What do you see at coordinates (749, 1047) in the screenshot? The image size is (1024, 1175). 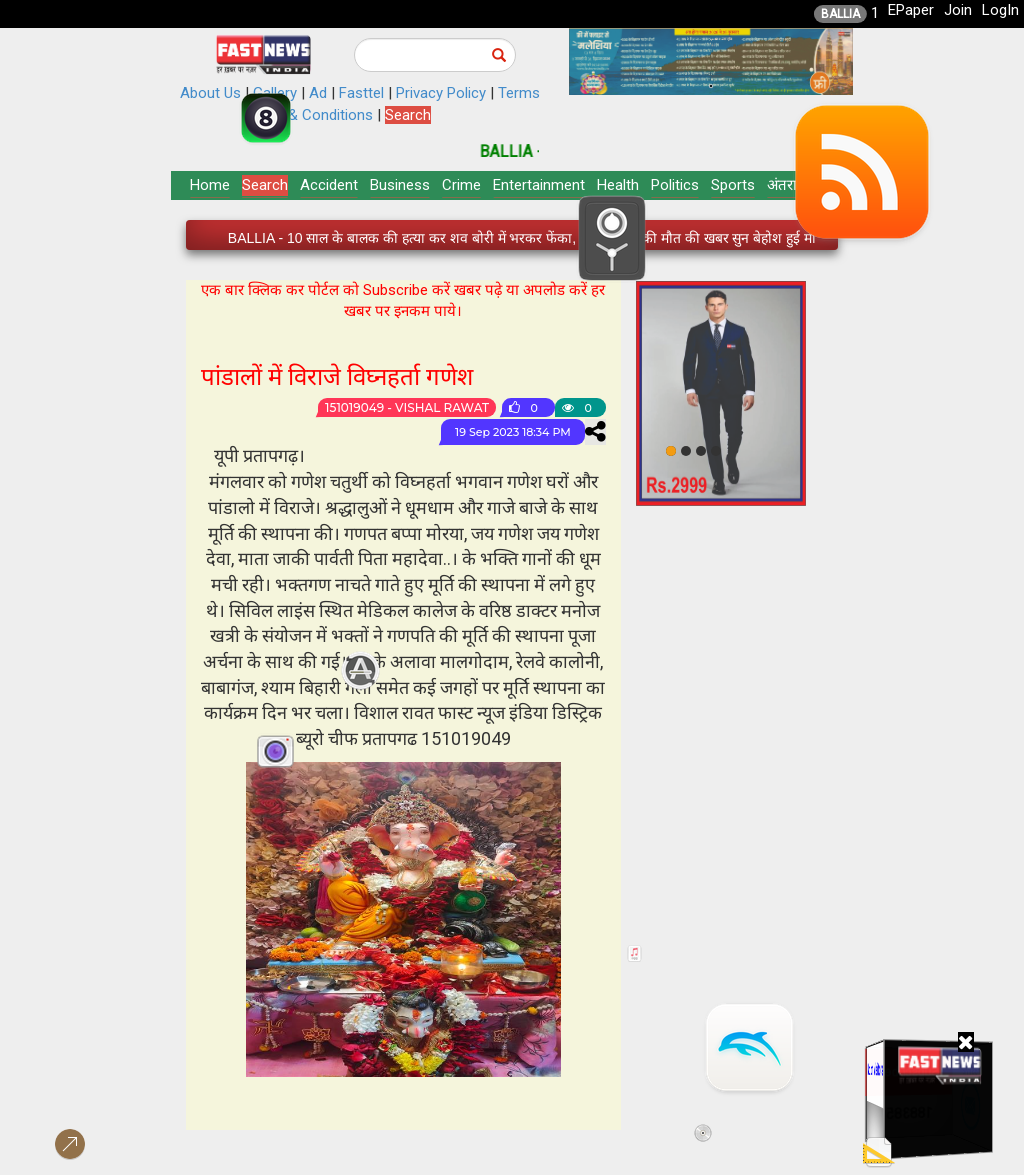 I see `open dolphin emulator app` at bounding box center [749, 1047].